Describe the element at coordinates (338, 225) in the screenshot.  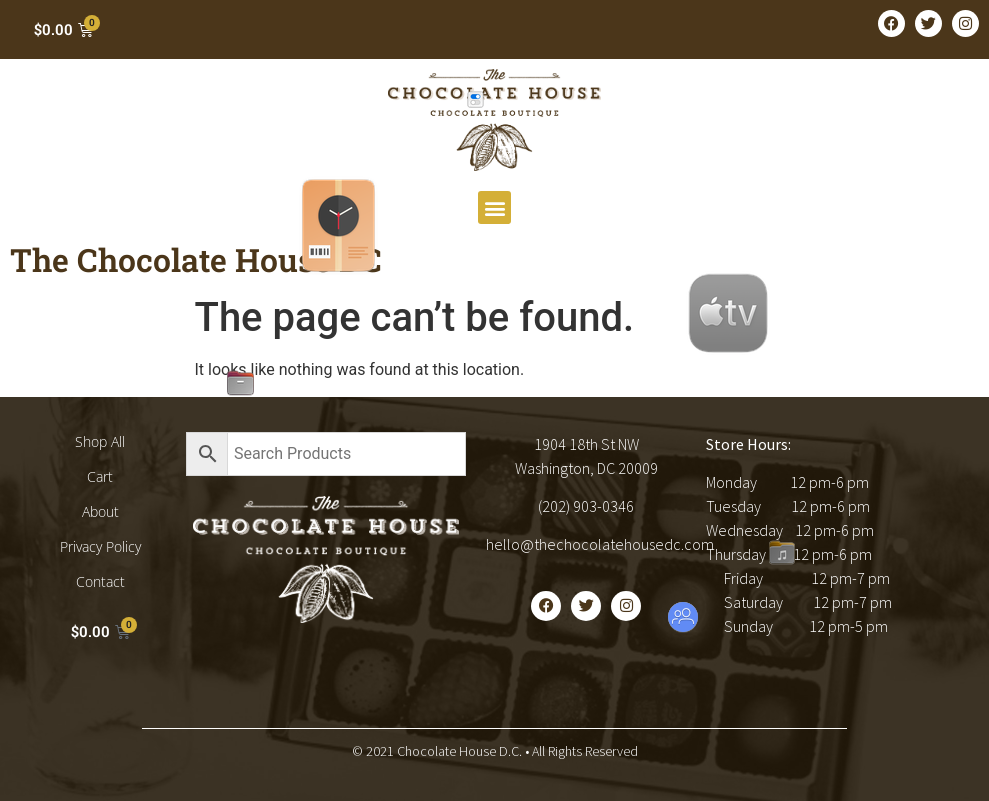
I see `package manager is processing or waiting` at that location.